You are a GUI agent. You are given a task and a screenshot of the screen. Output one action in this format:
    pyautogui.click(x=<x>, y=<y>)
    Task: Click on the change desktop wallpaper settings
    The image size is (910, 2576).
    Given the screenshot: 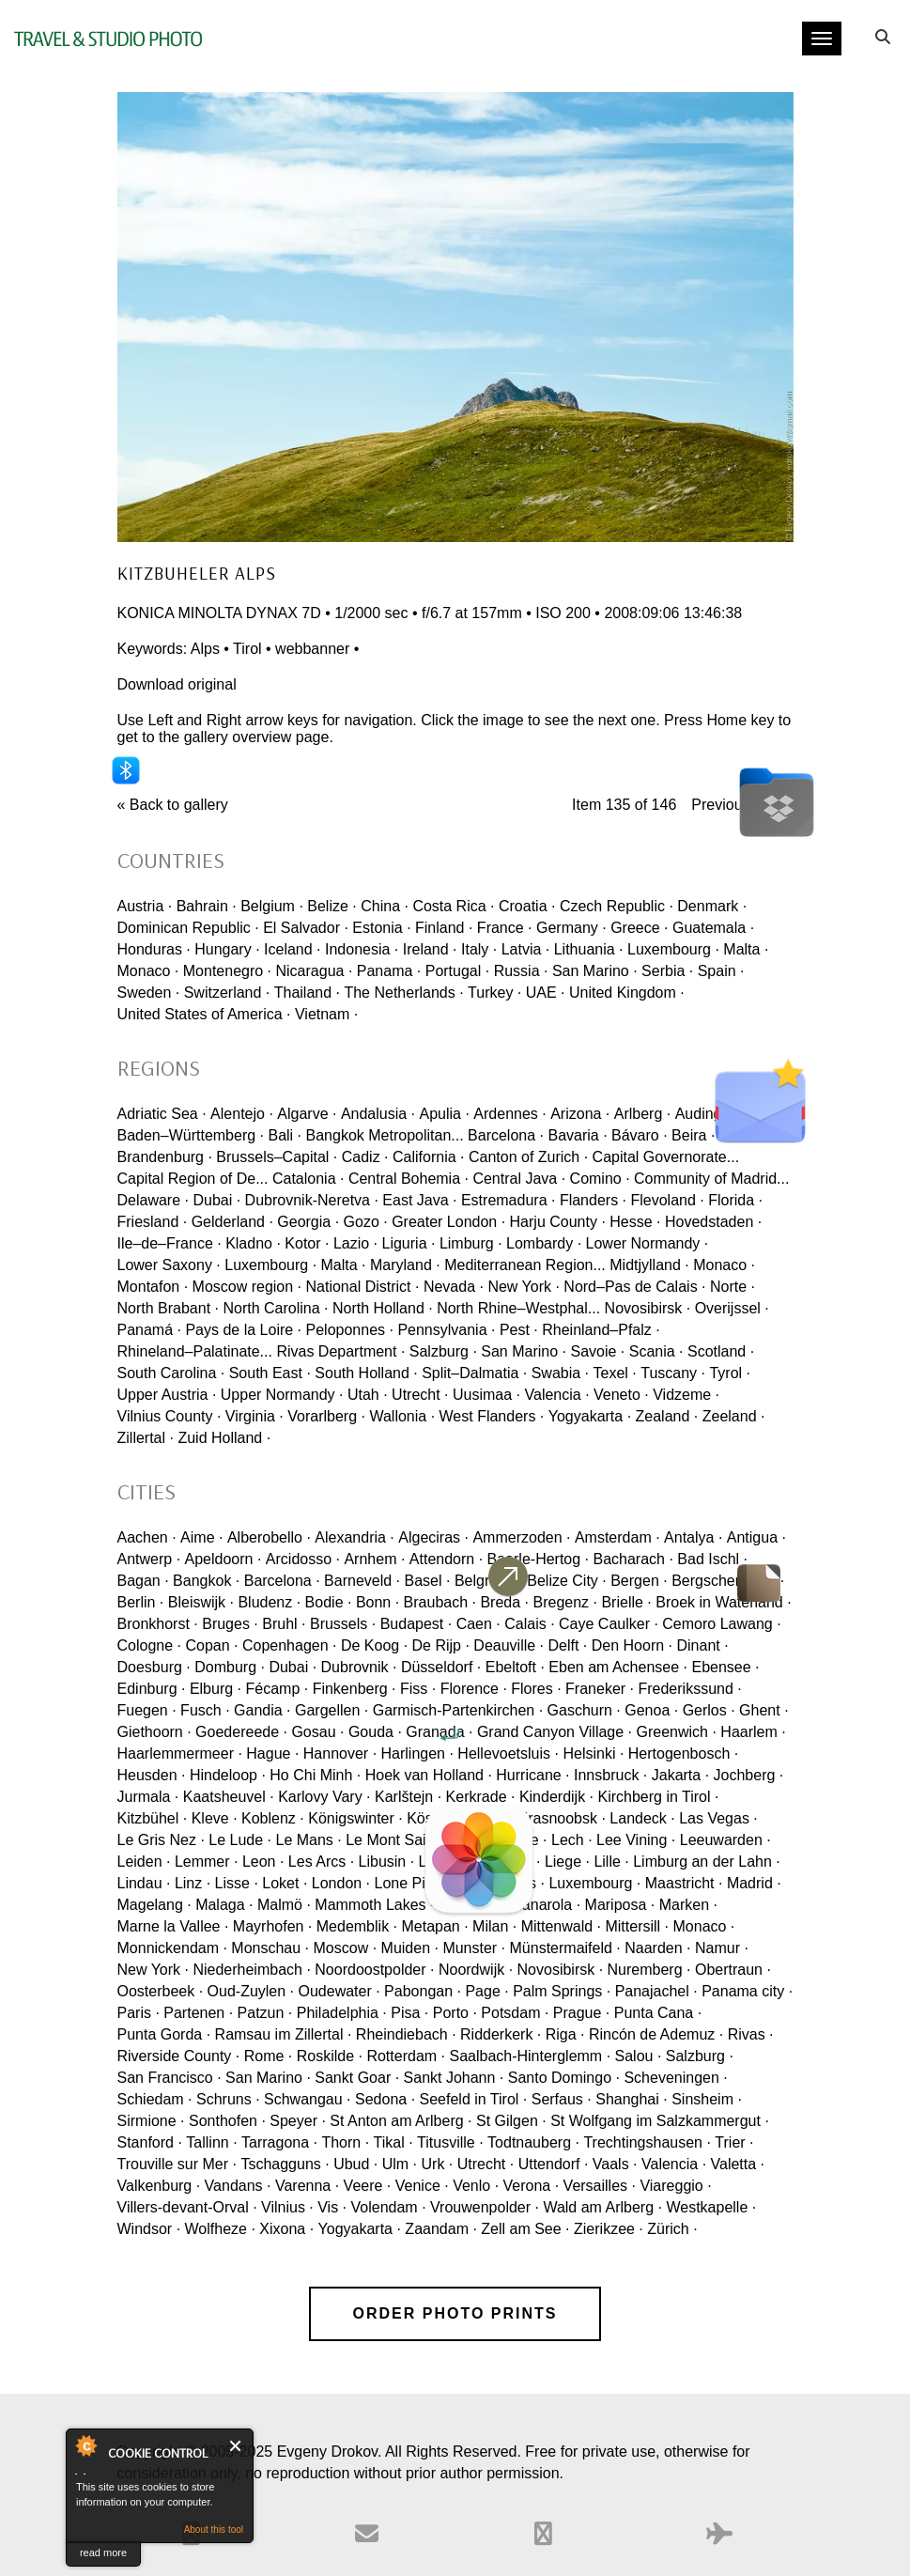 What is the action you would take?
    pyautogui.click(x=759, y=1582)
    